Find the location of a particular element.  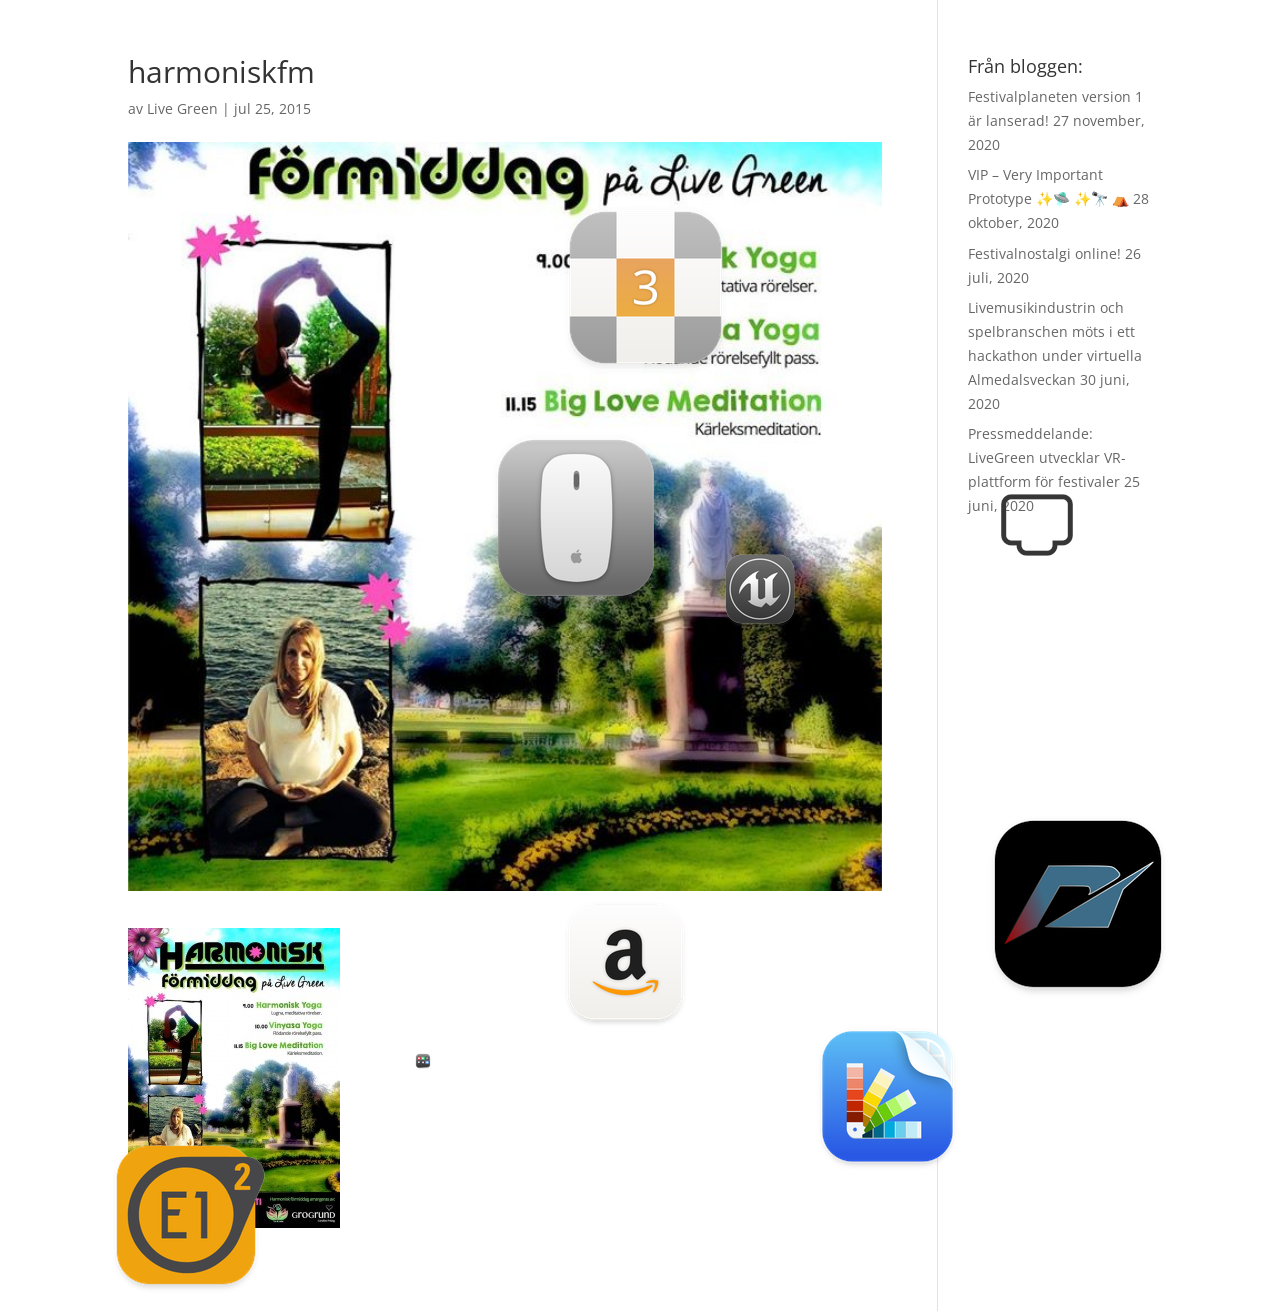

open appearance and theme settings is located at coordinates (887, 1096).